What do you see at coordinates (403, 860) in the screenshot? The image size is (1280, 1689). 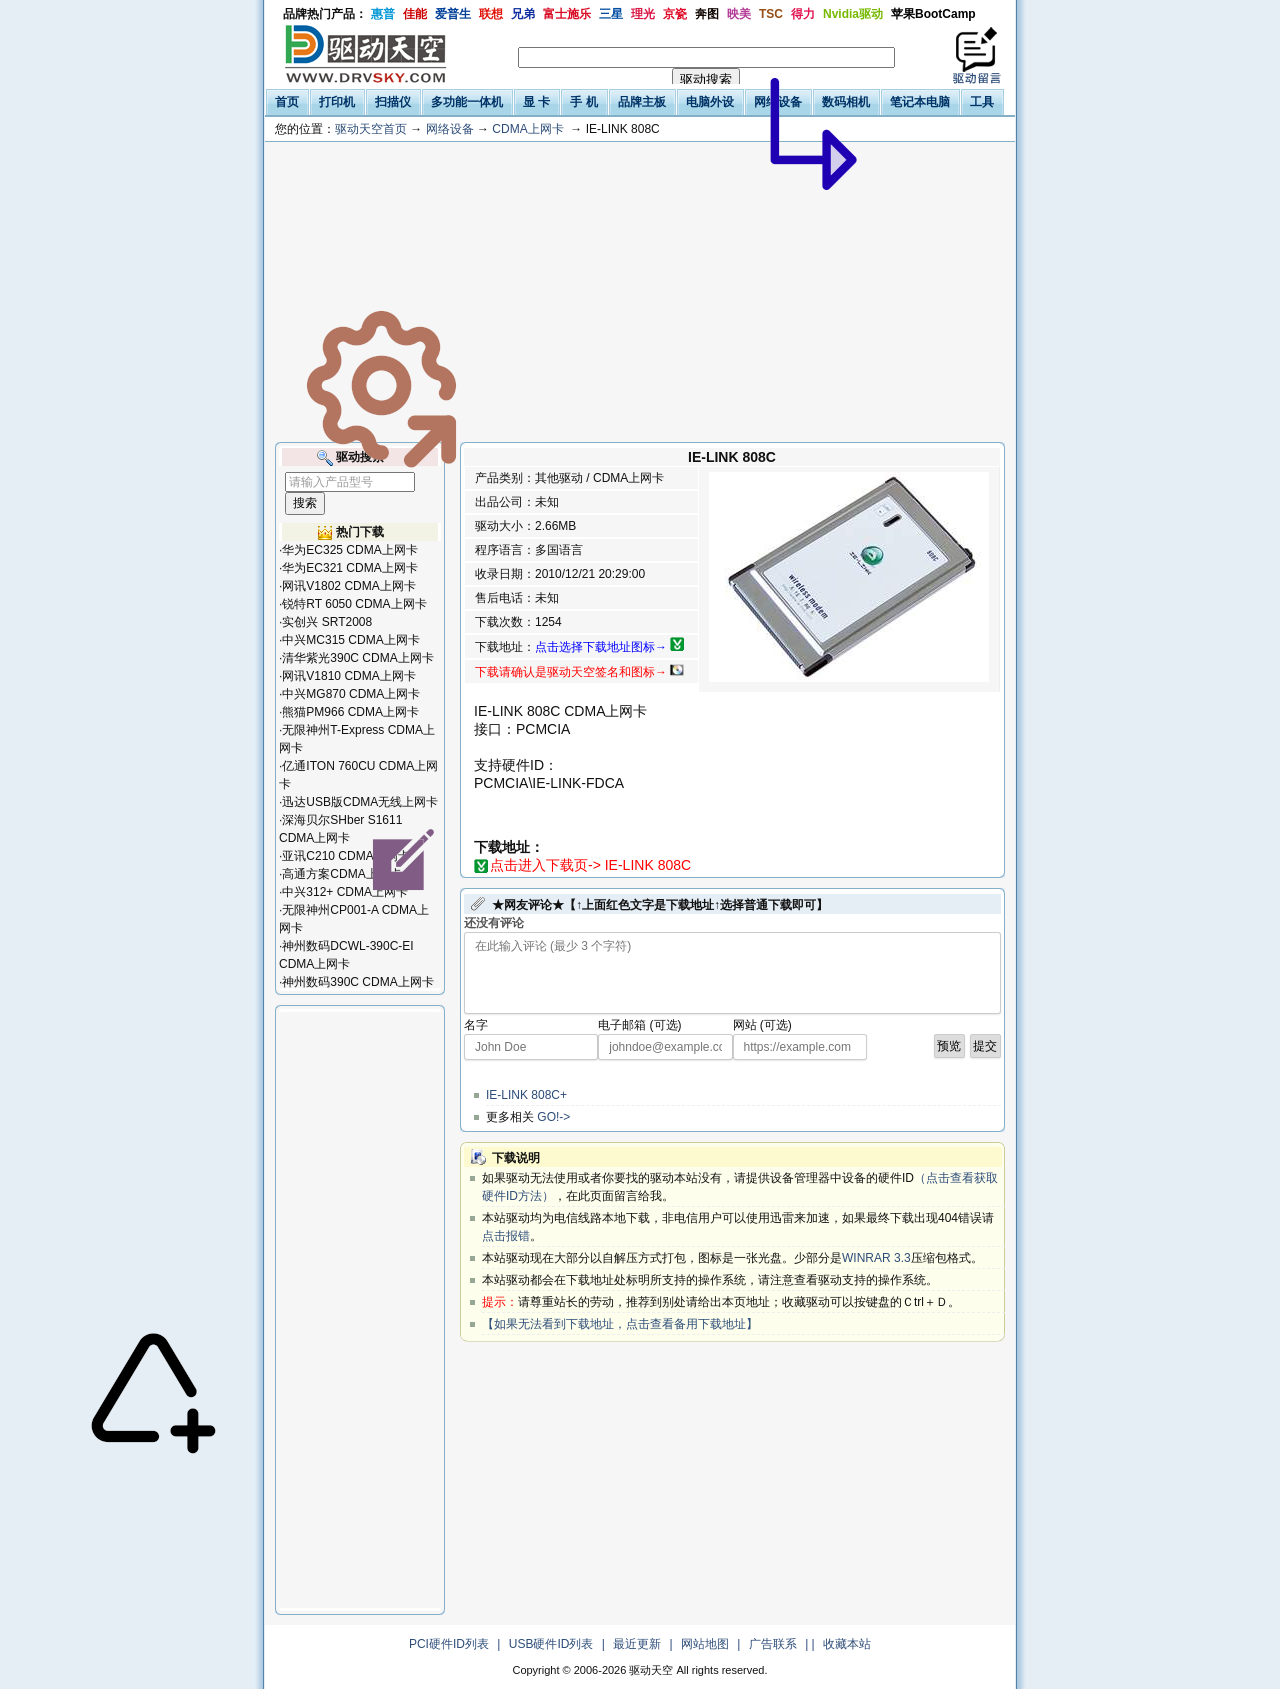 I see `create or compose new content` at bounding box center [403, 860].